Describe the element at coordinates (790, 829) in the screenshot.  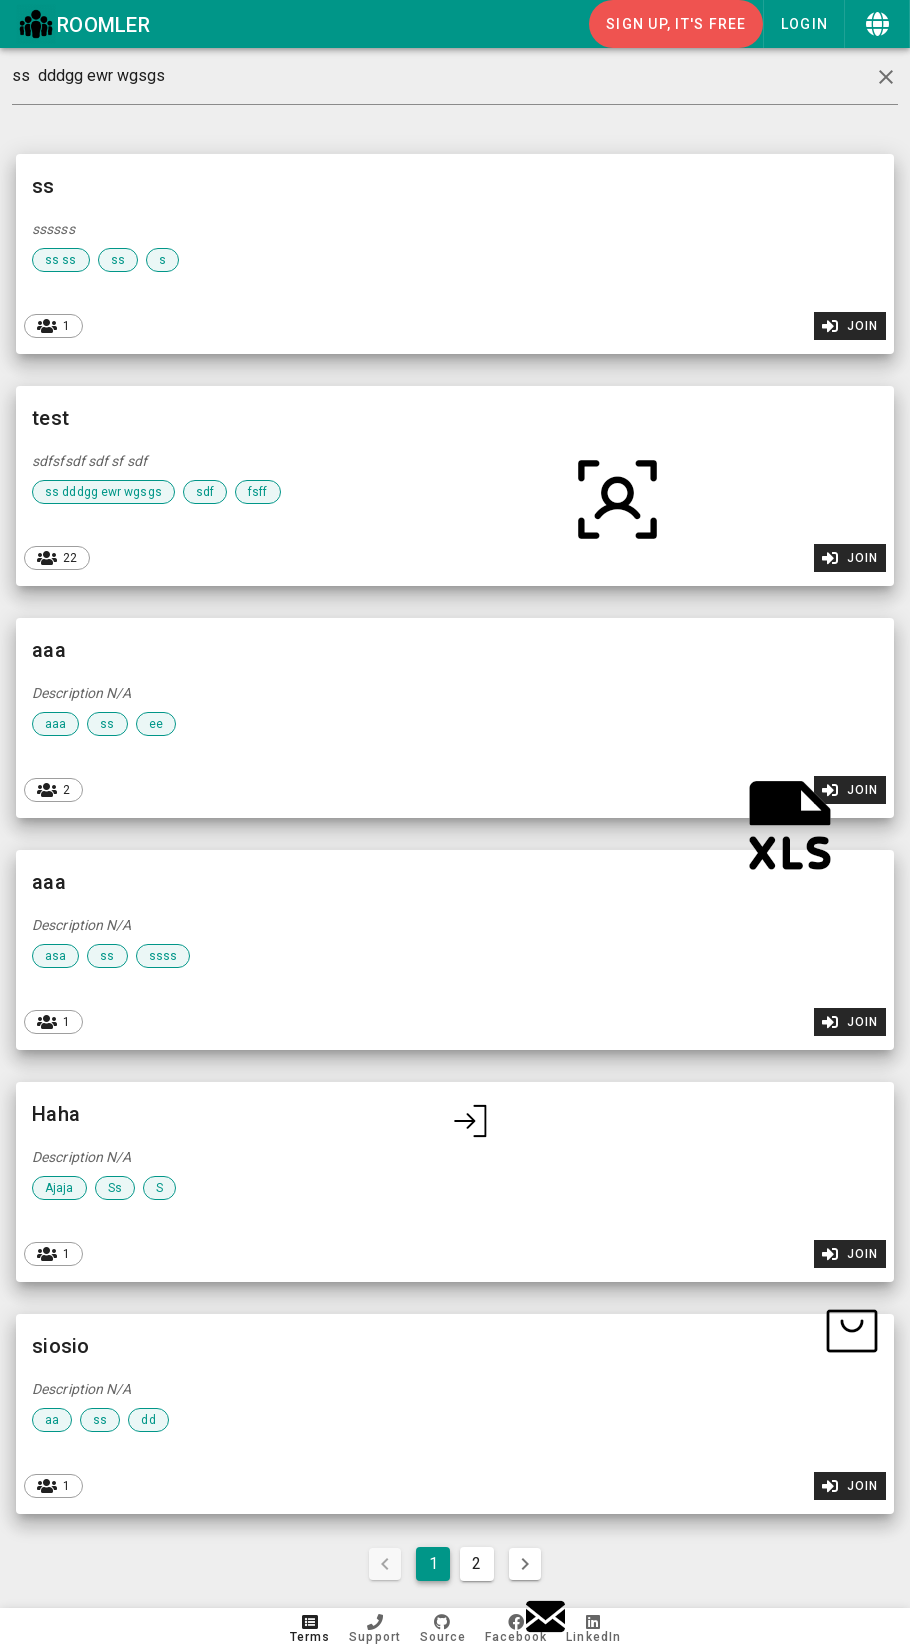
I see `open an Excel spreadsheet file` at that location.